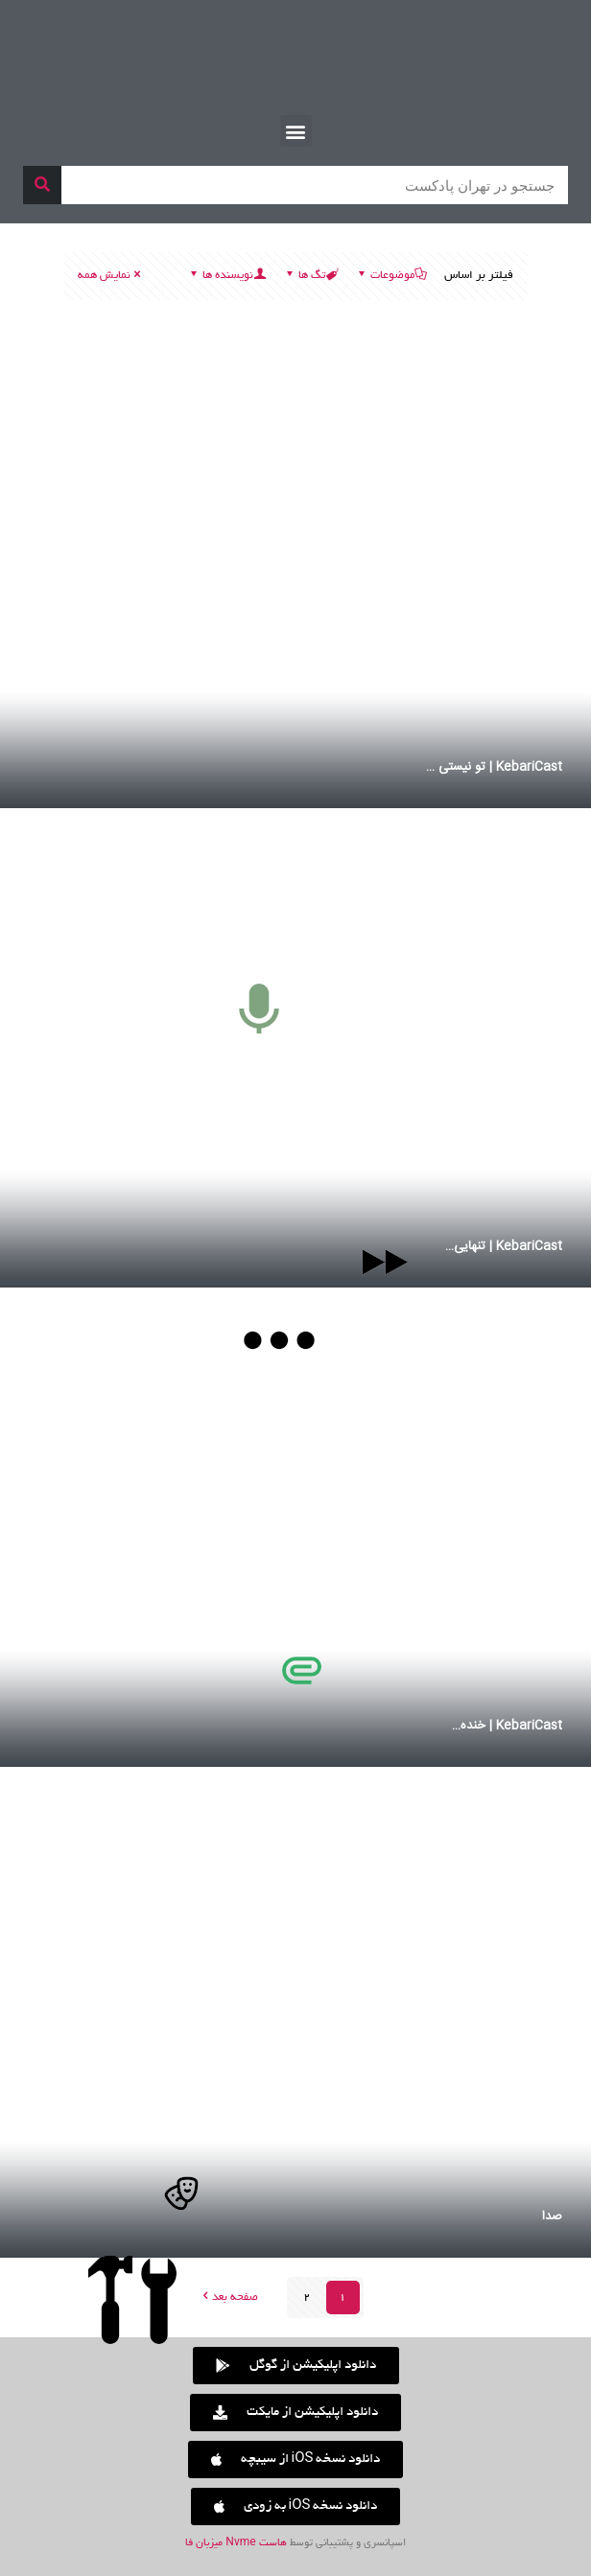 The height and width of the screenshot is (2576, 591). I want to click on access settings or configuration options, so click(132, 2300).